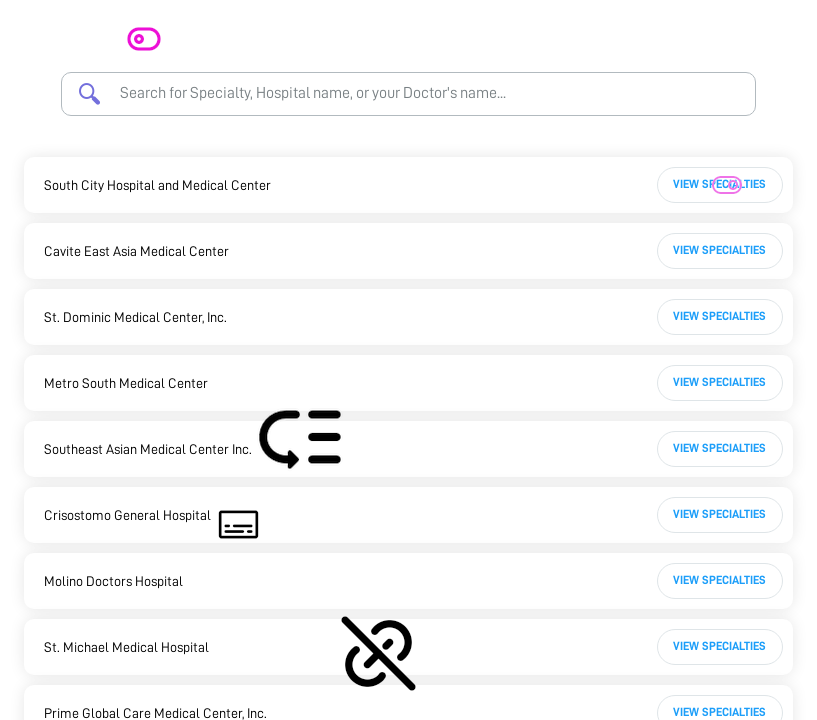 The height and width of the screenshot is (720, 817). Describe the element at coordinates (238, 524) in the screenshot. I see `enable subtitles or closed captions` at that location.